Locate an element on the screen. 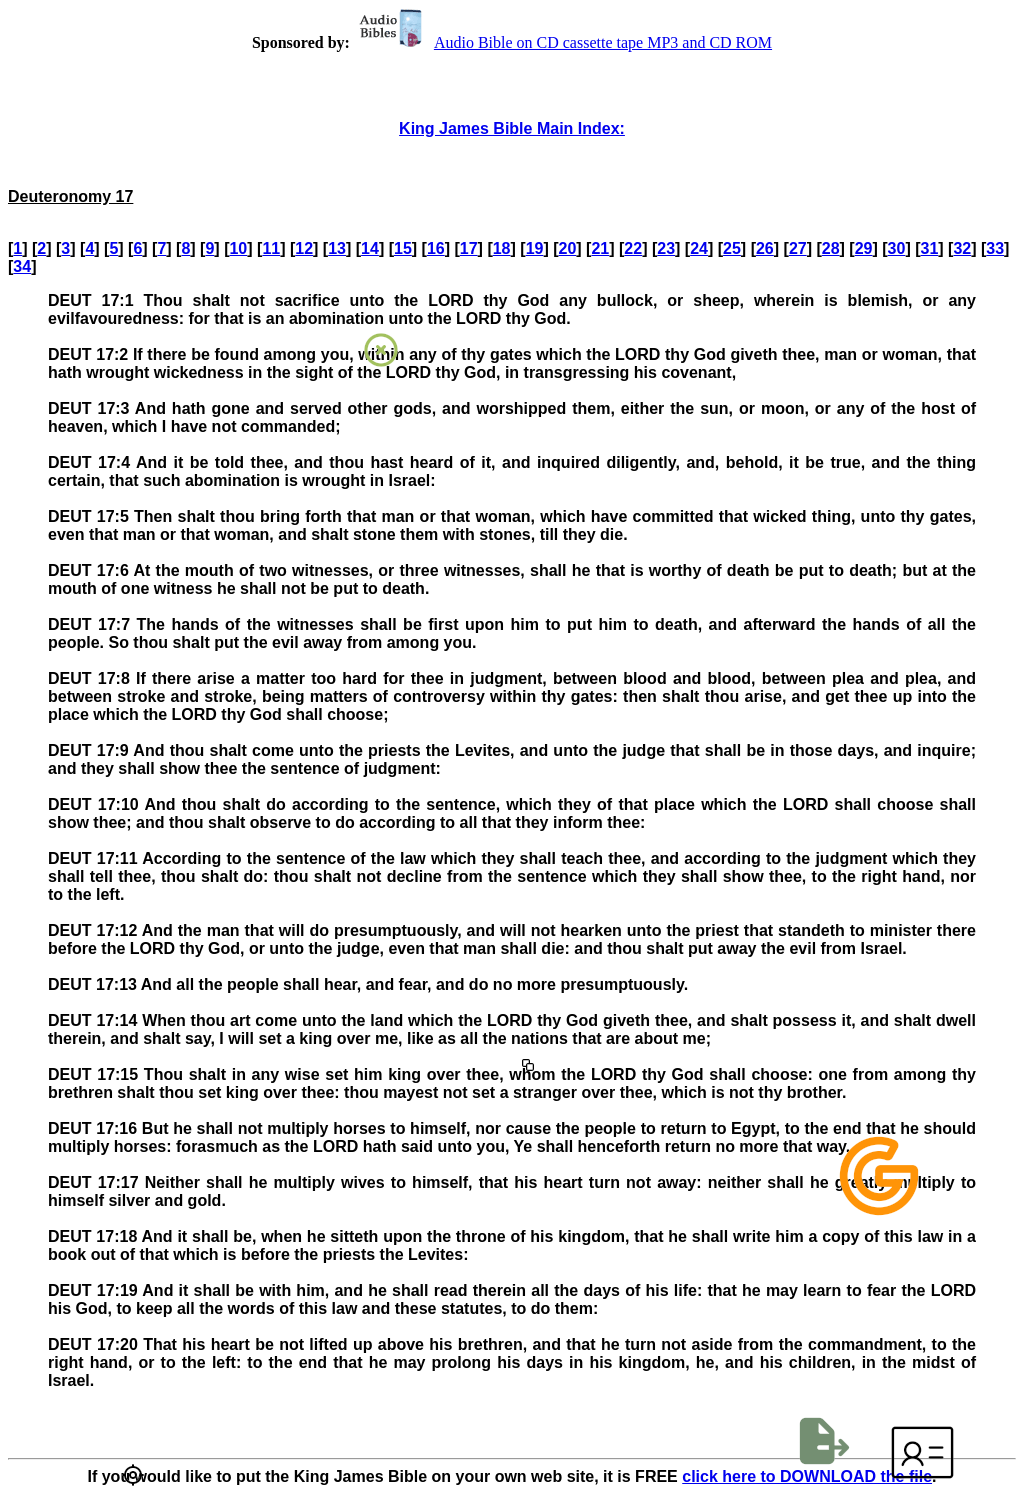 Image resolution: width=1024 pixels, height=1494 pixels. export file or document is located at coordinates (823, 1441).